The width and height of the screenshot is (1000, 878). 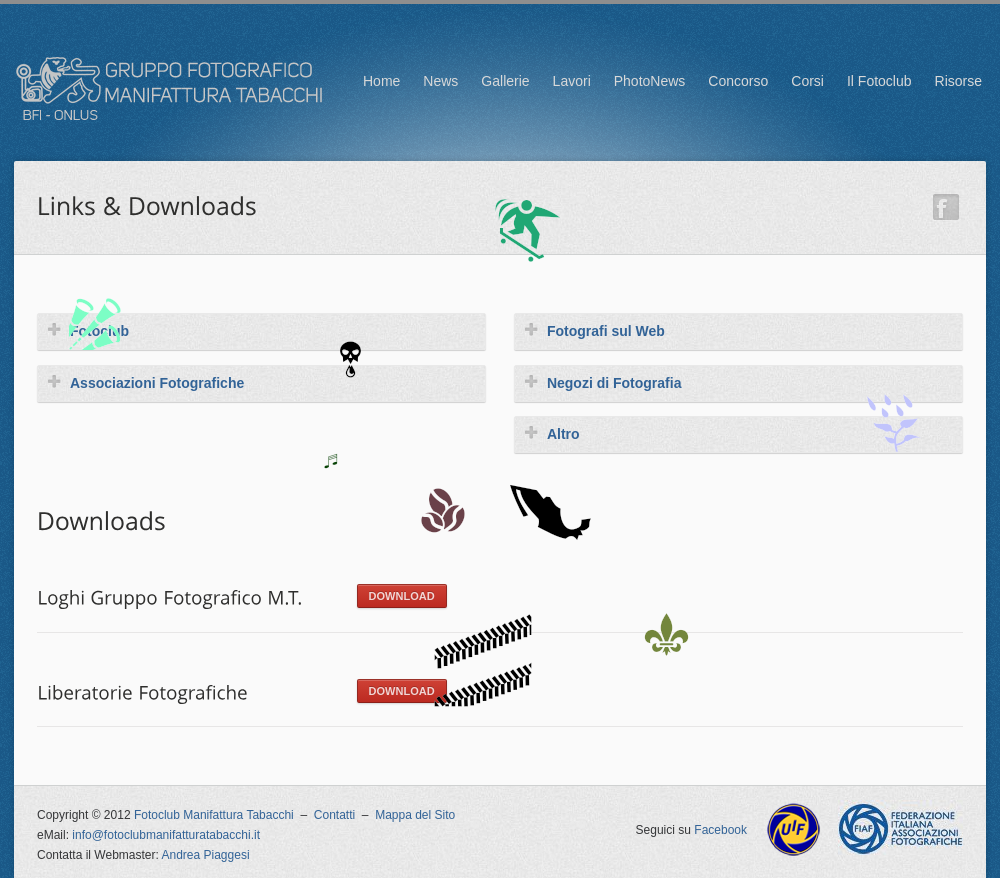 What do you see at coordinates (666, 634) in the screenshot?
I see `decorative emblem representing French or royal heritage` at bounding box center [666, 634].